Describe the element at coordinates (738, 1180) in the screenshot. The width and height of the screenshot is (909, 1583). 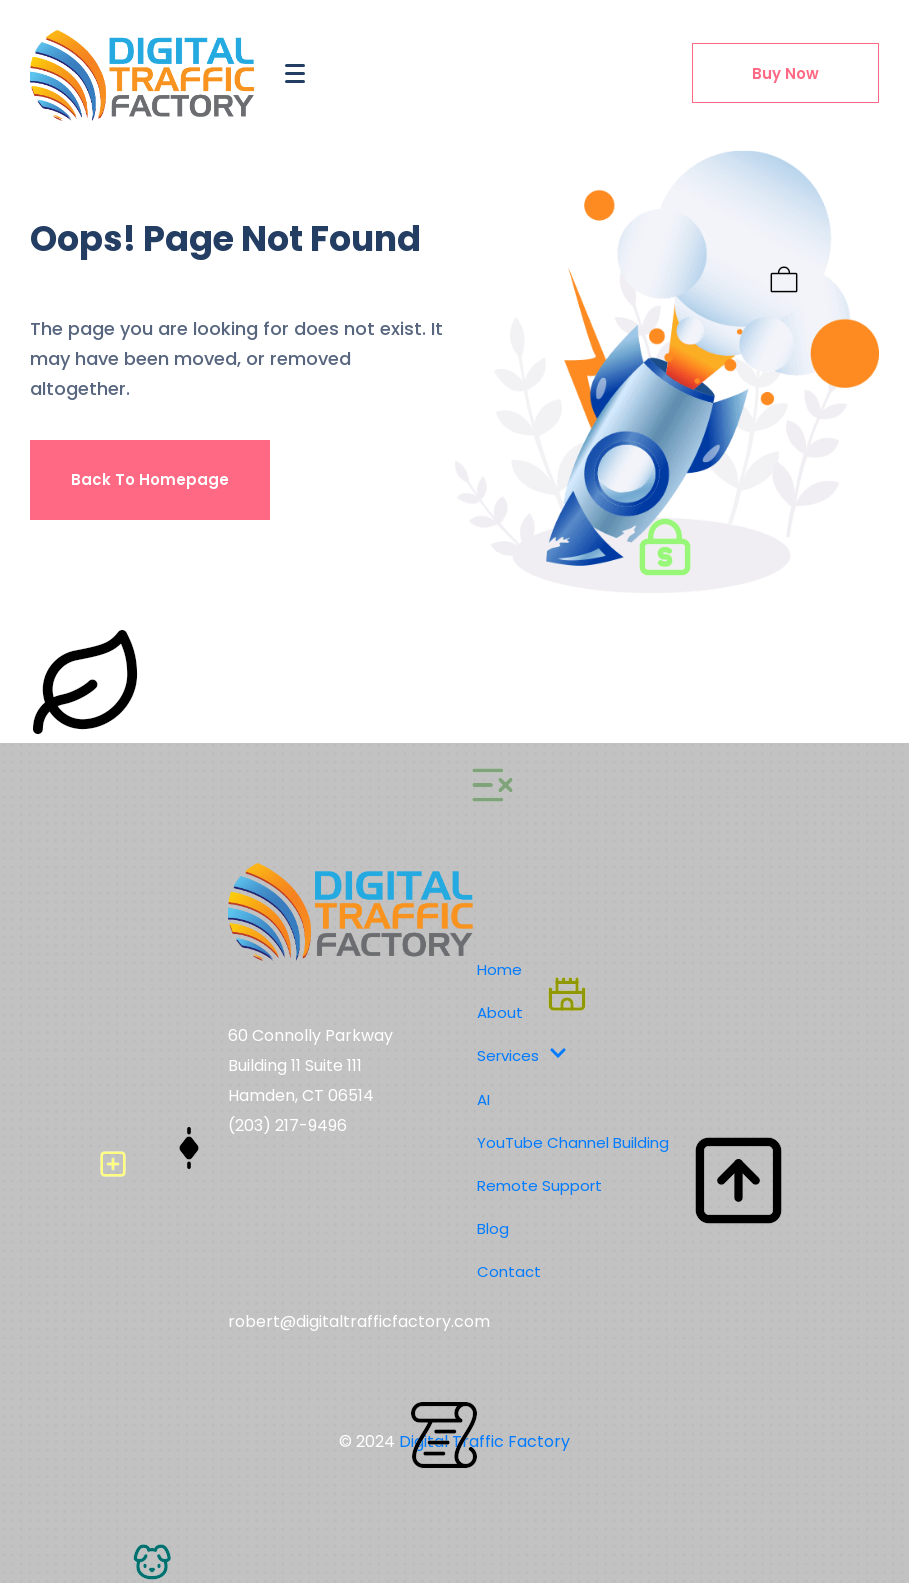
I see `upload a file or image` at that location.